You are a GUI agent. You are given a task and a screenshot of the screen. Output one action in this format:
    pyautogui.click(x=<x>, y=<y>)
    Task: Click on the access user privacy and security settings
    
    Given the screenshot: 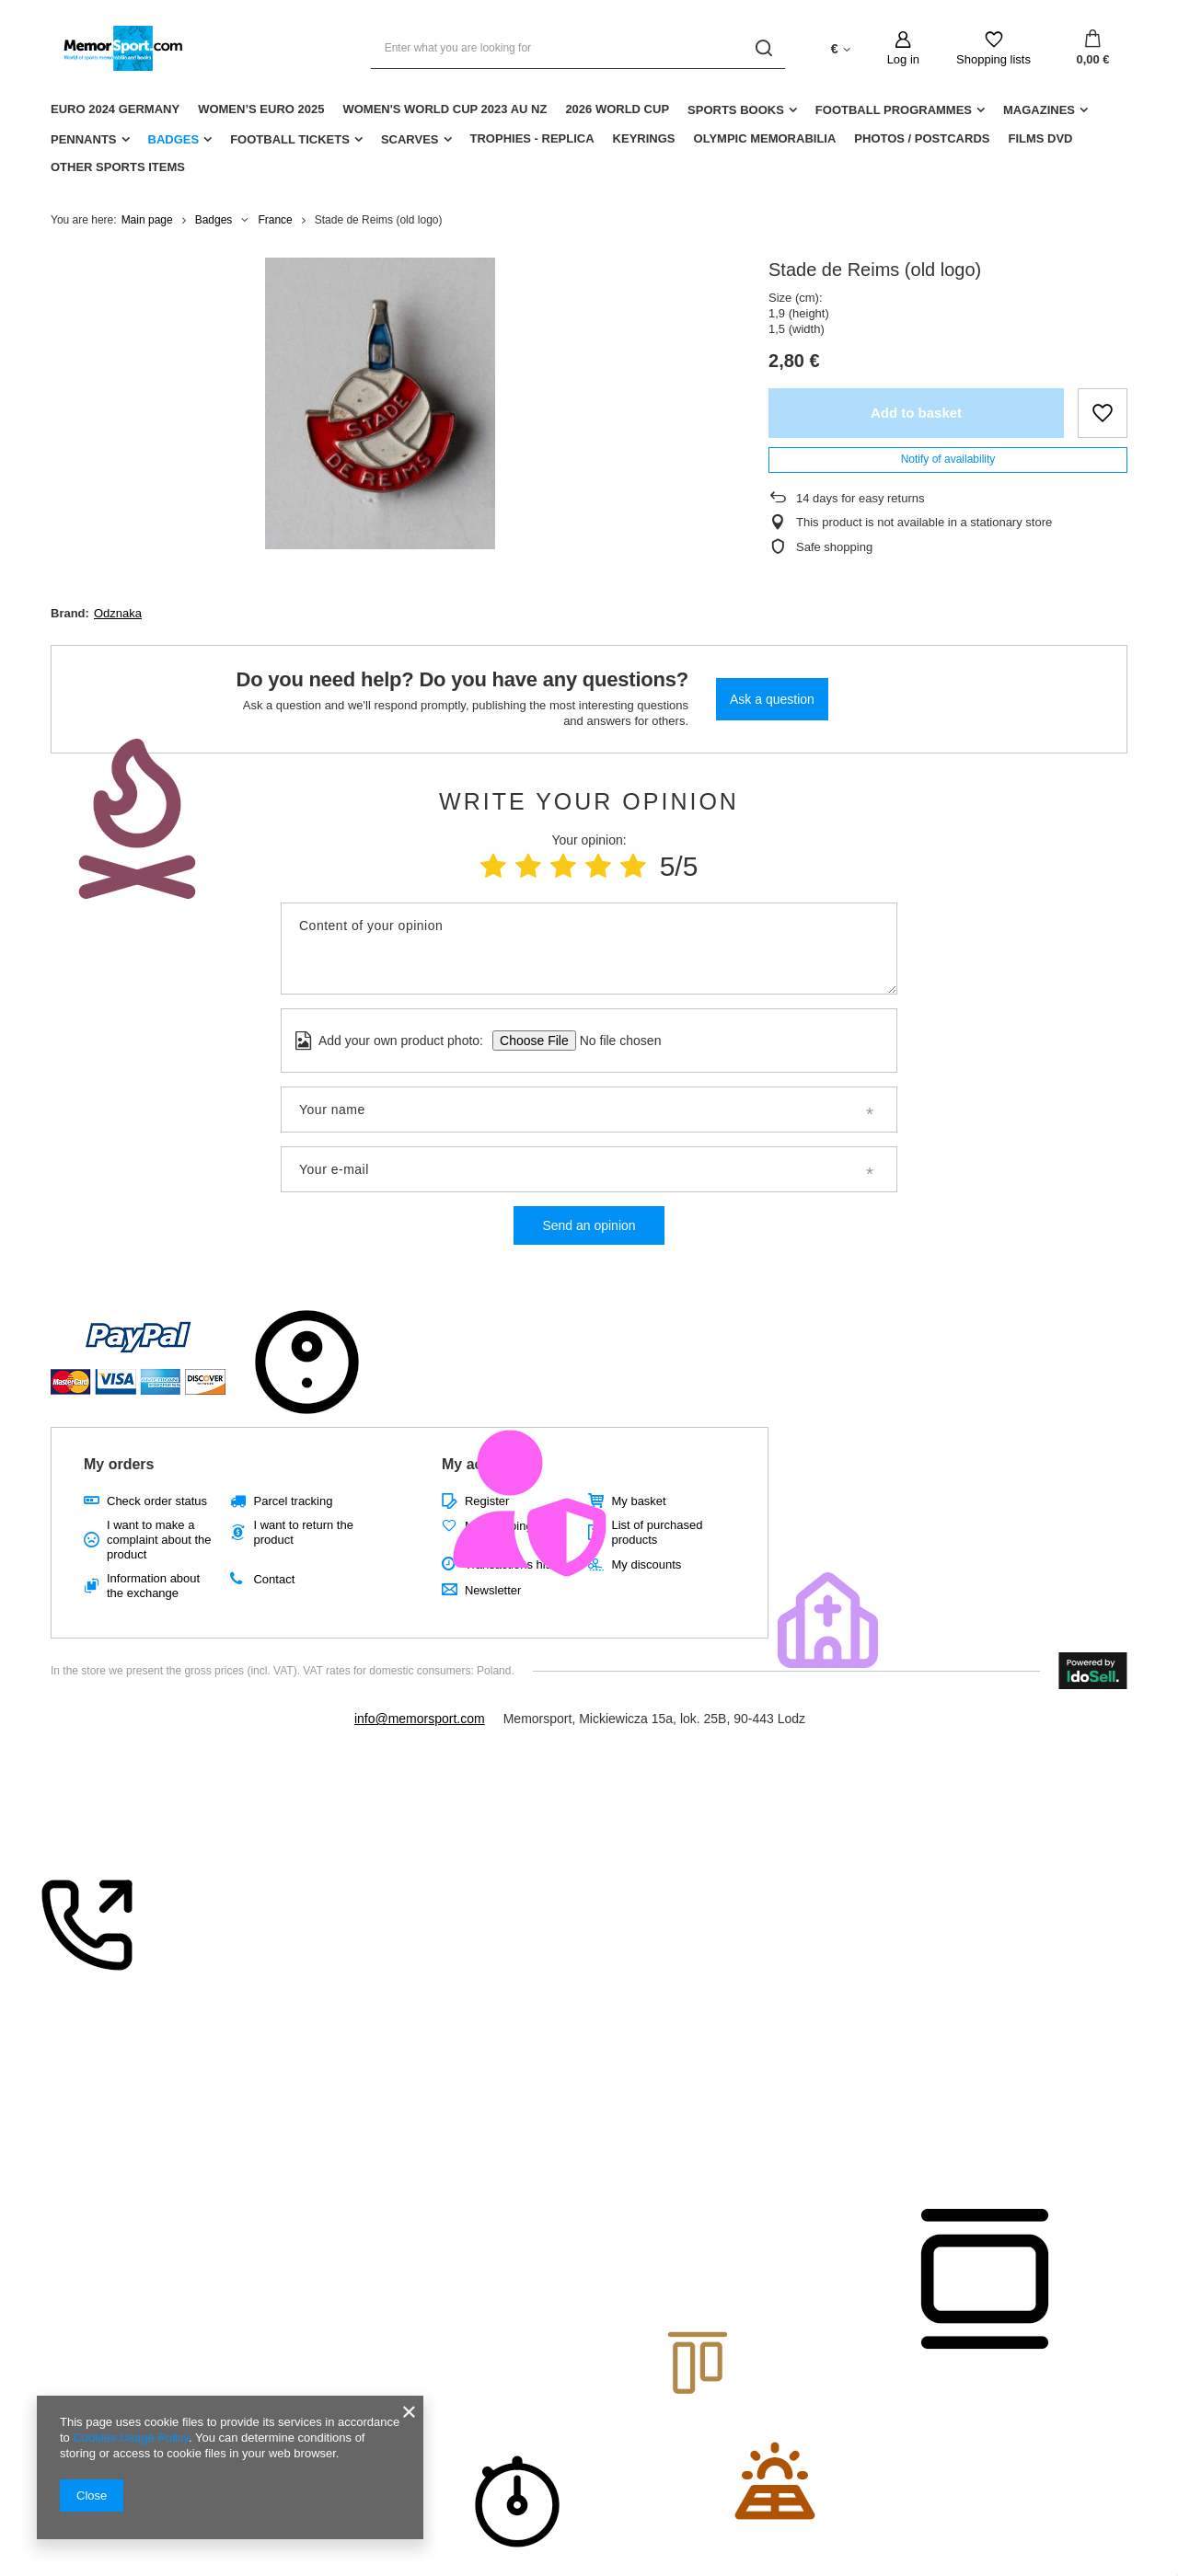 What is the action you would take?
    pyautogui.click(x=527, y=1498)
    